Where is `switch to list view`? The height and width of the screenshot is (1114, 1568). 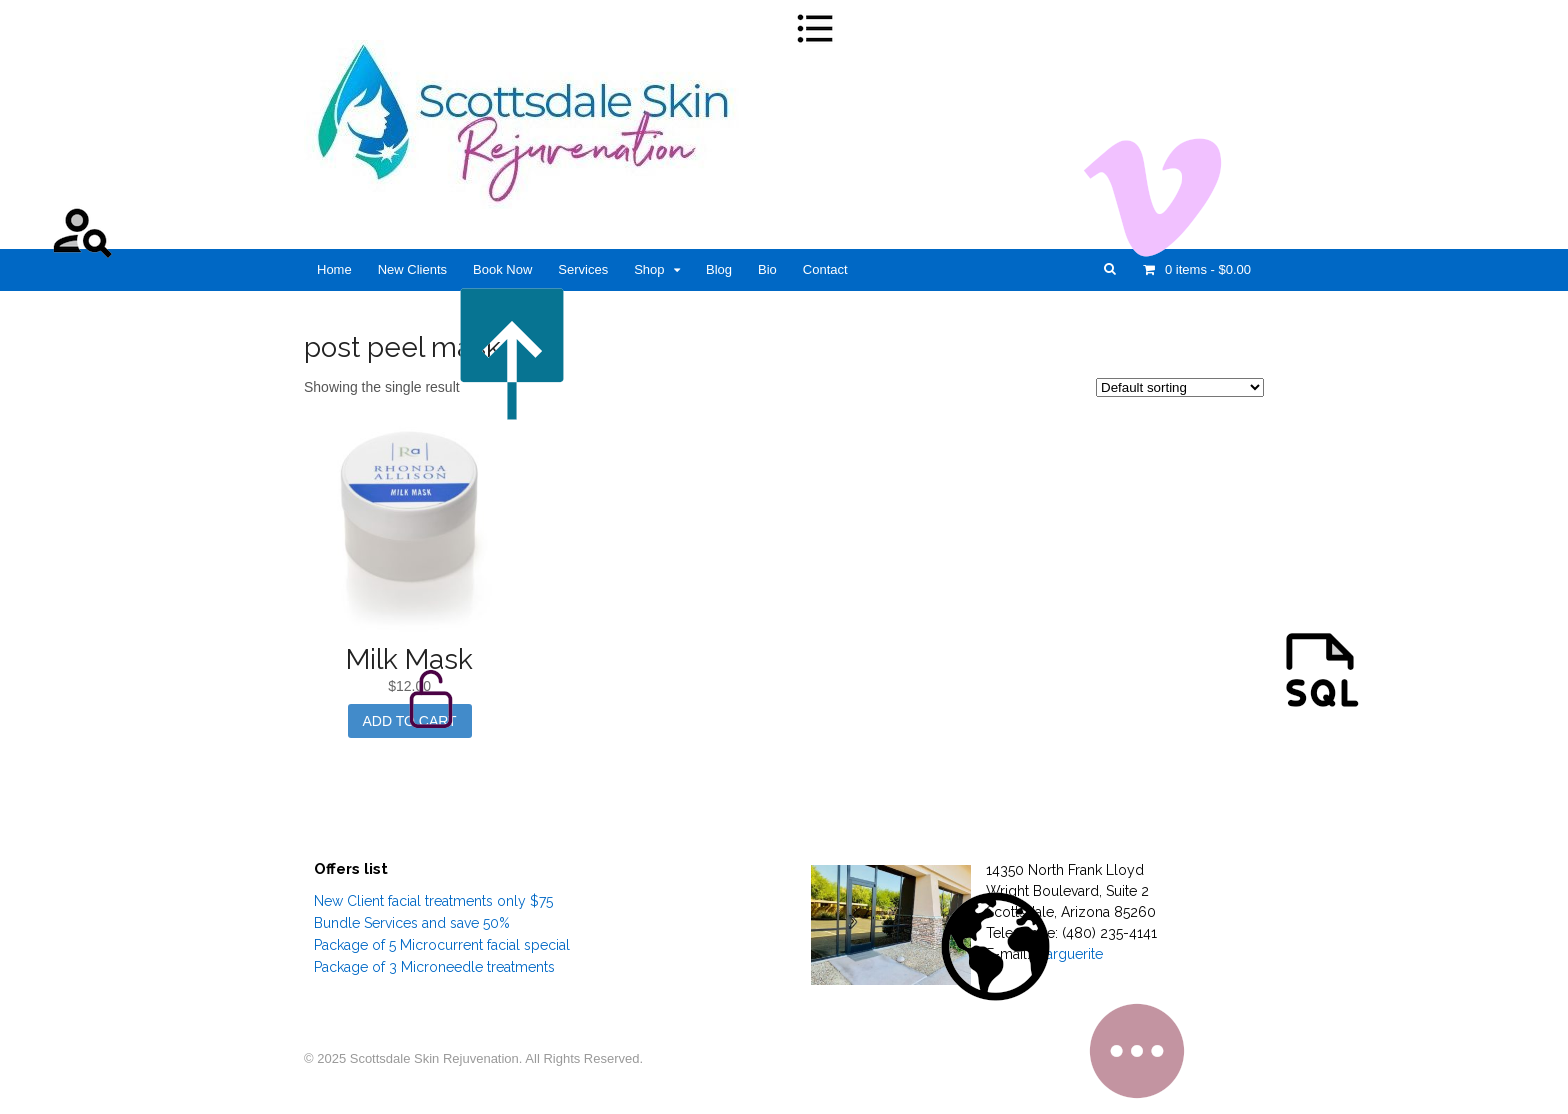
switch to list view is located at coordinates (815, 28).